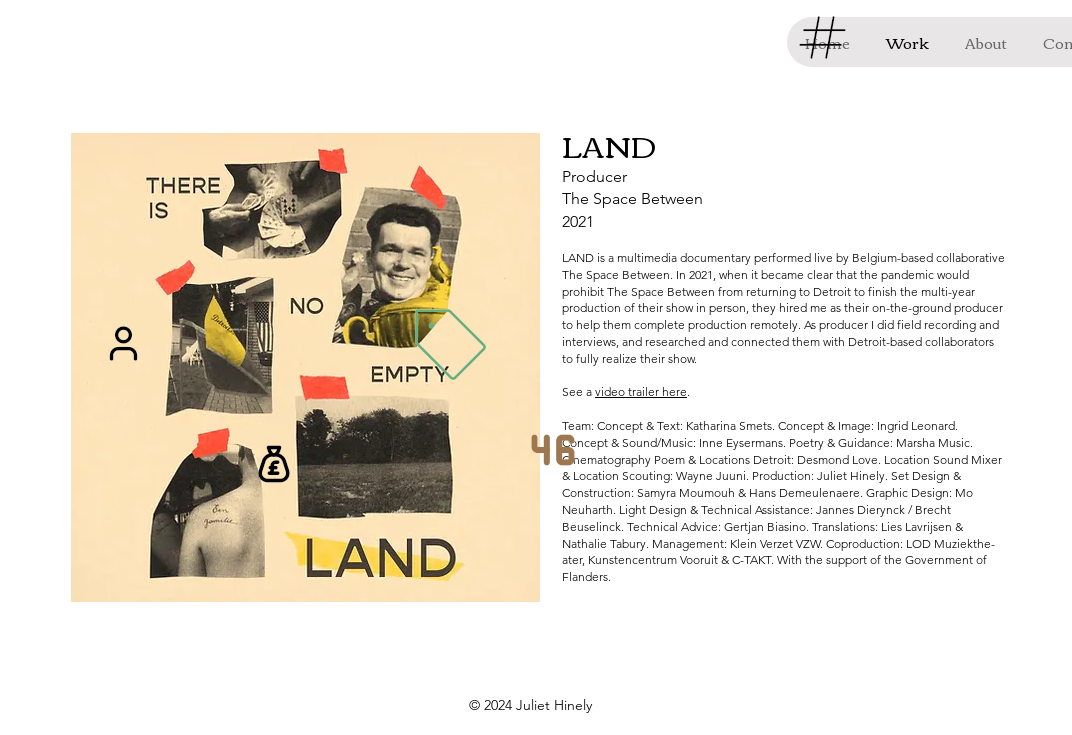  Describe the element at coordinates (446, 340) in the screenshot. I see `add or manage tags for an item` at that location.